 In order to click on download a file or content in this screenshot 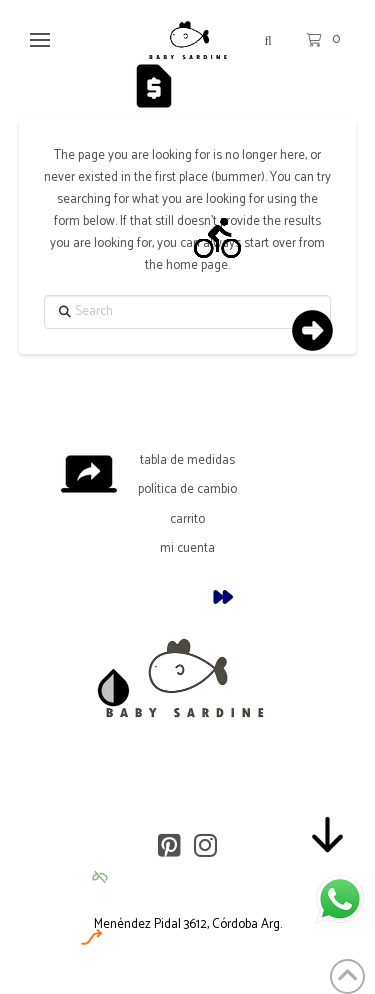, I will do `click(327, 834)`.